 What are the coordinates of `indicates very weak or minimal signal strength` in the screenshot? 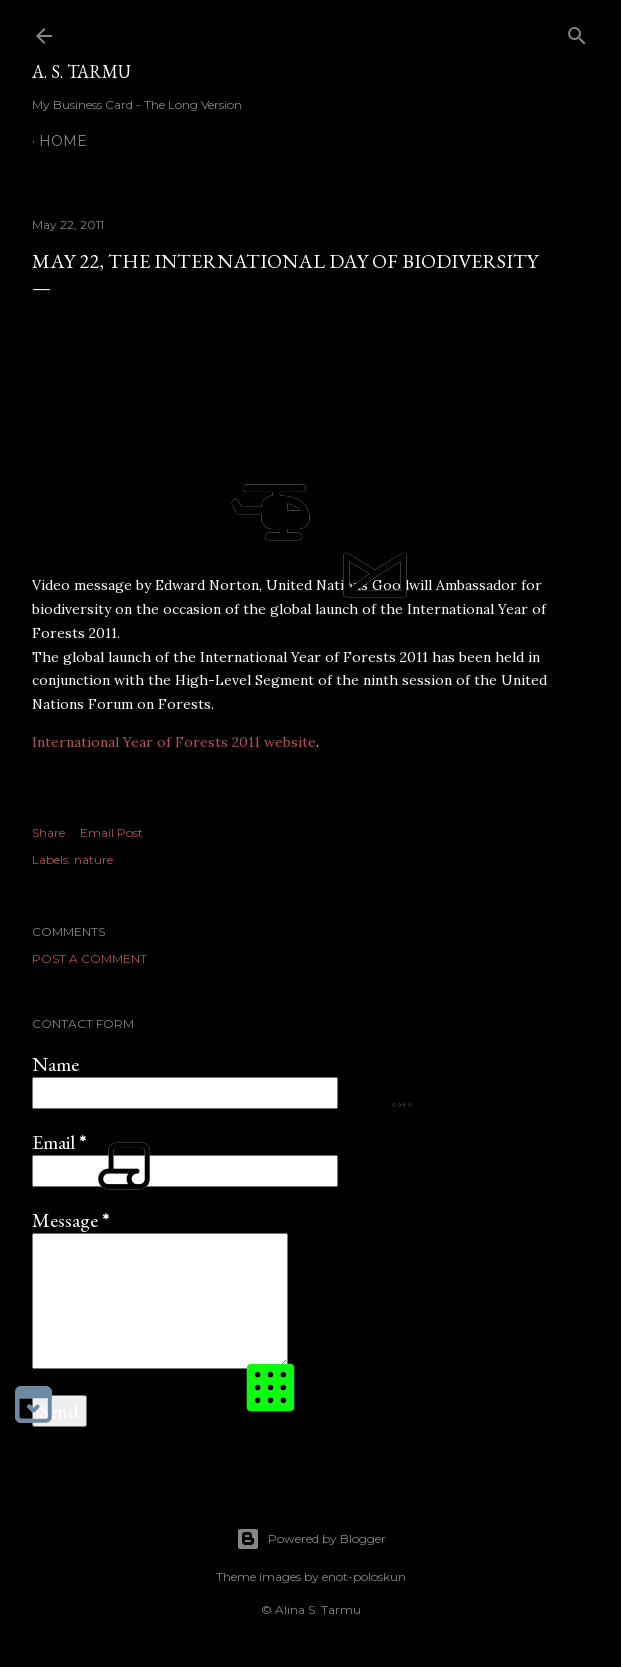 It's located at (402, 1097).